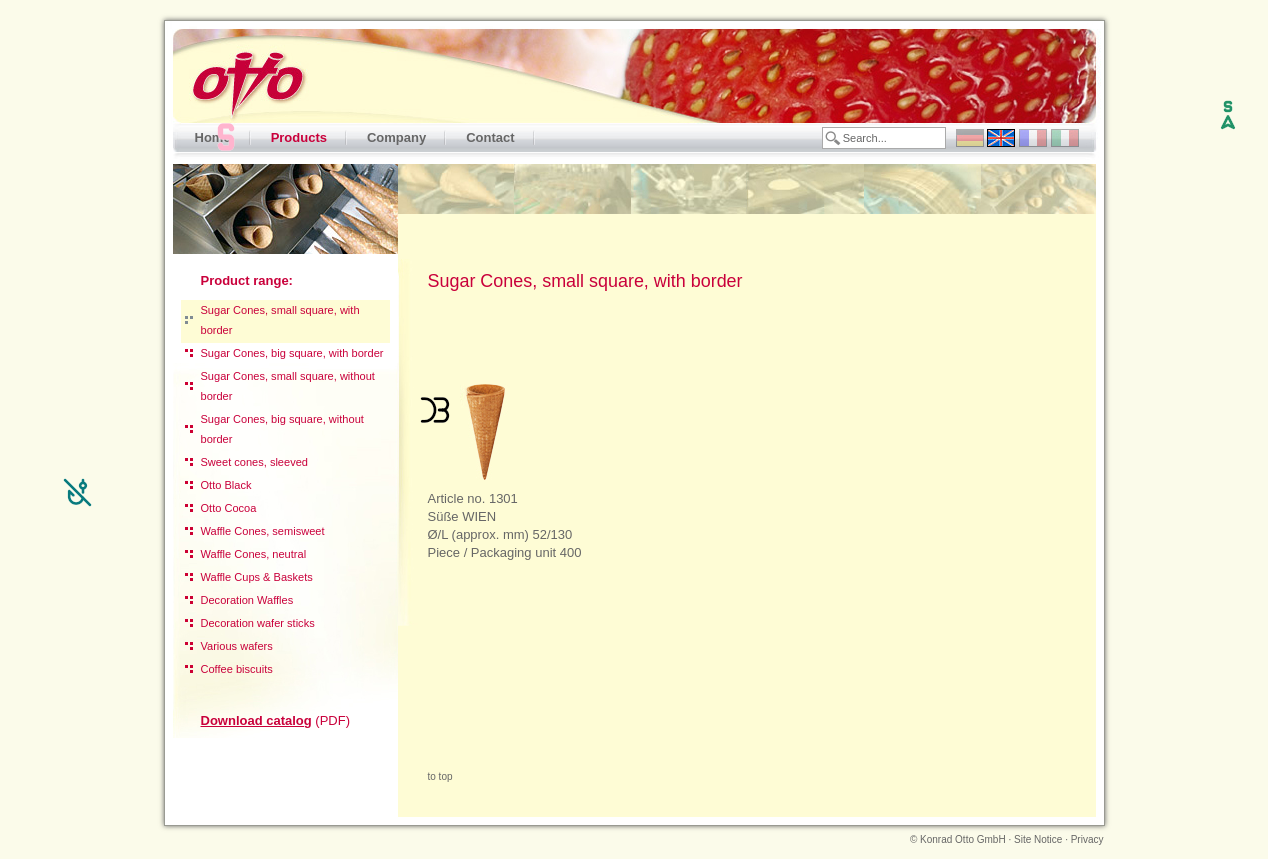 The height and width of the screenshot is (859, 1268). What do you see at coordinates (77, 492) in the screenshot?
I see `disable fishing or hook feature` at bounding box center [77, 492].